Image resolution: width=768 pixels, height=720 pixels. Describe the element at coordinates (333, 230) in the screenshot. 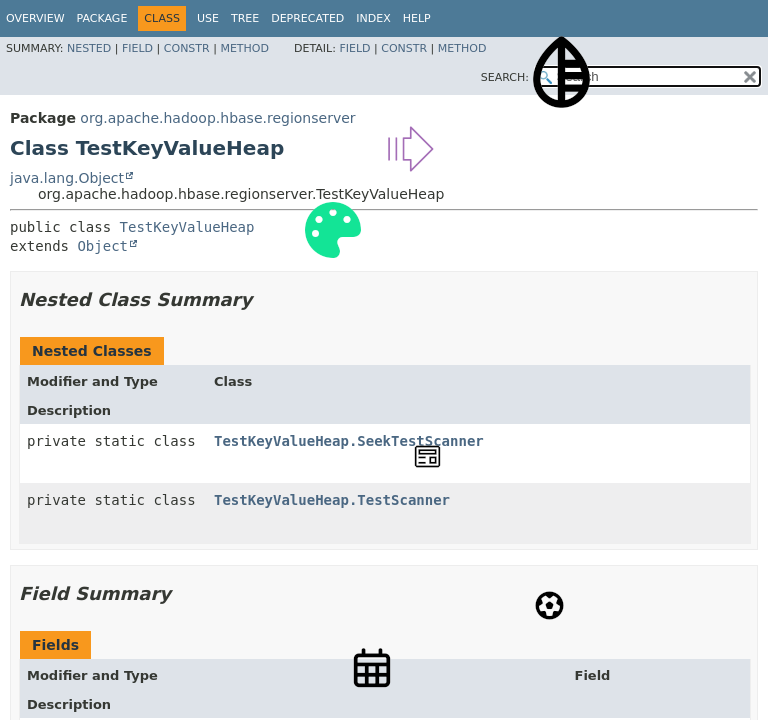

I see `access color and theme settings` at that location.